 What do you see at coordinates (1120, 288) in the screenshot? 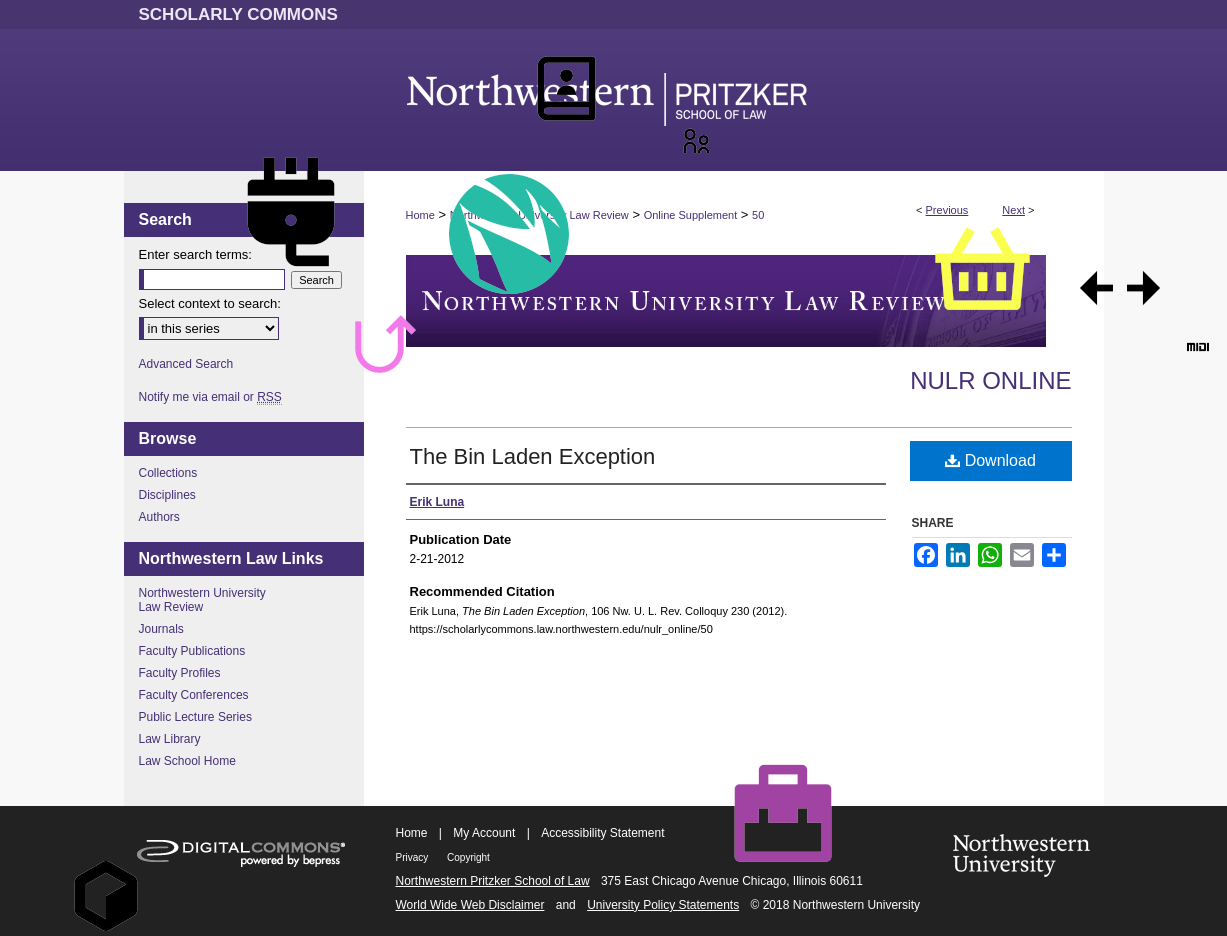
I see `expand content horizontally` at bounding box center [1120, 288].